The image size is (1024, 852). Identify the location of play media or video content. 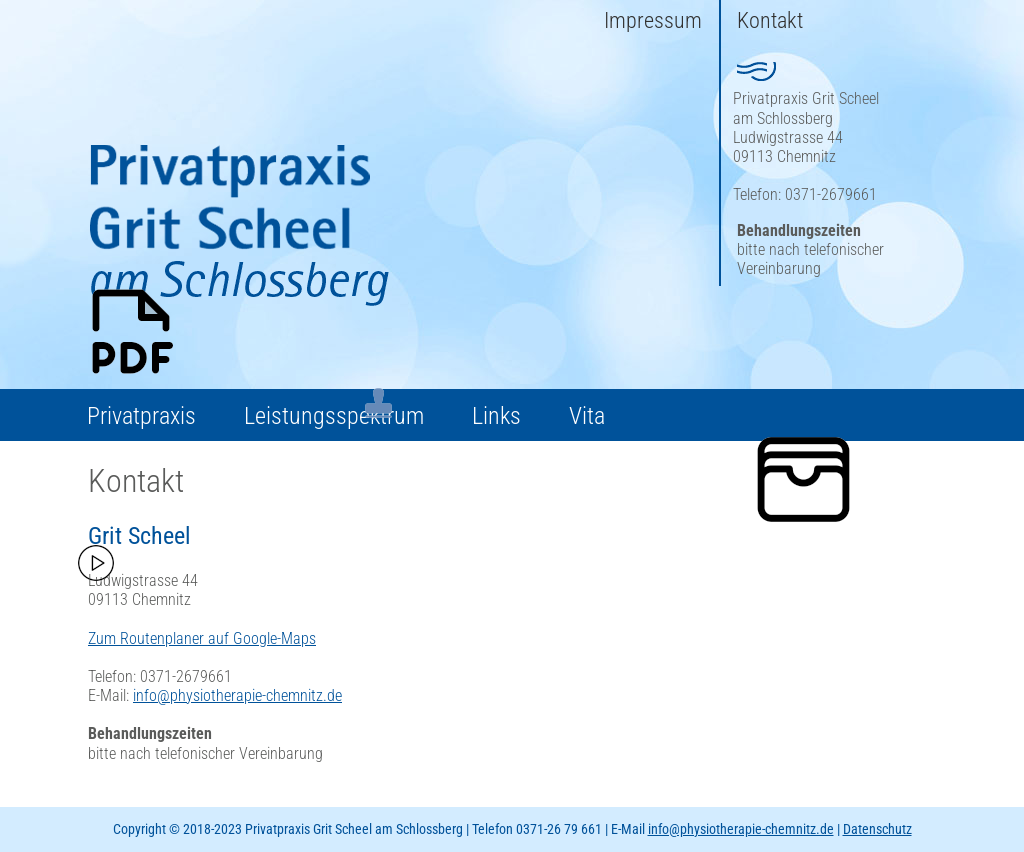
(96, 563).